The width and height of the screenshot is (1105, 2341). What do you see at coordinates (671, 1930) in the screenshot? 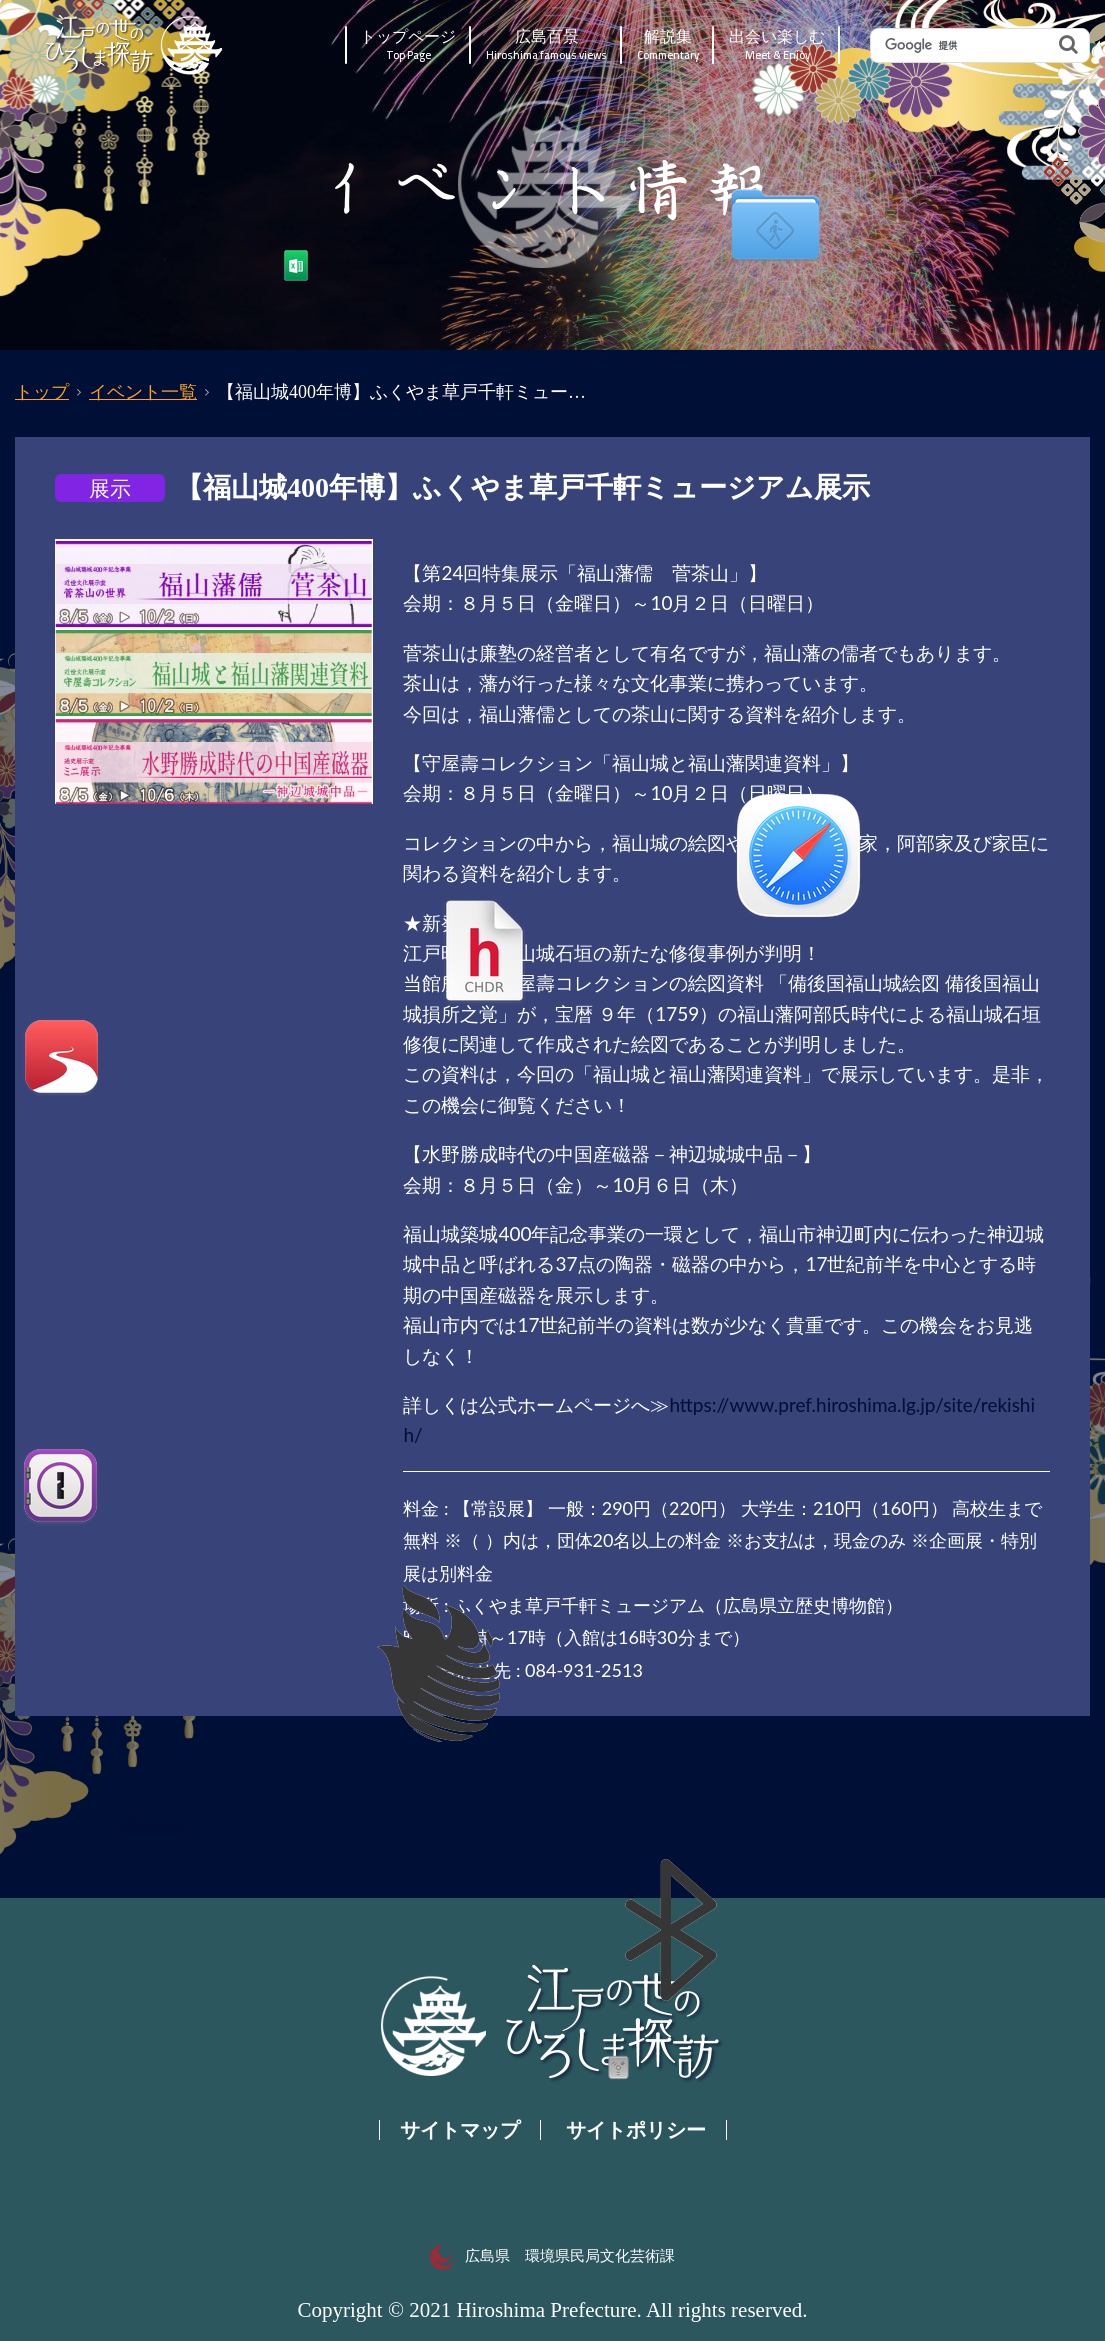
I see `toggle bluetooth connectivity on or off` at bounding box center [671, 1930].